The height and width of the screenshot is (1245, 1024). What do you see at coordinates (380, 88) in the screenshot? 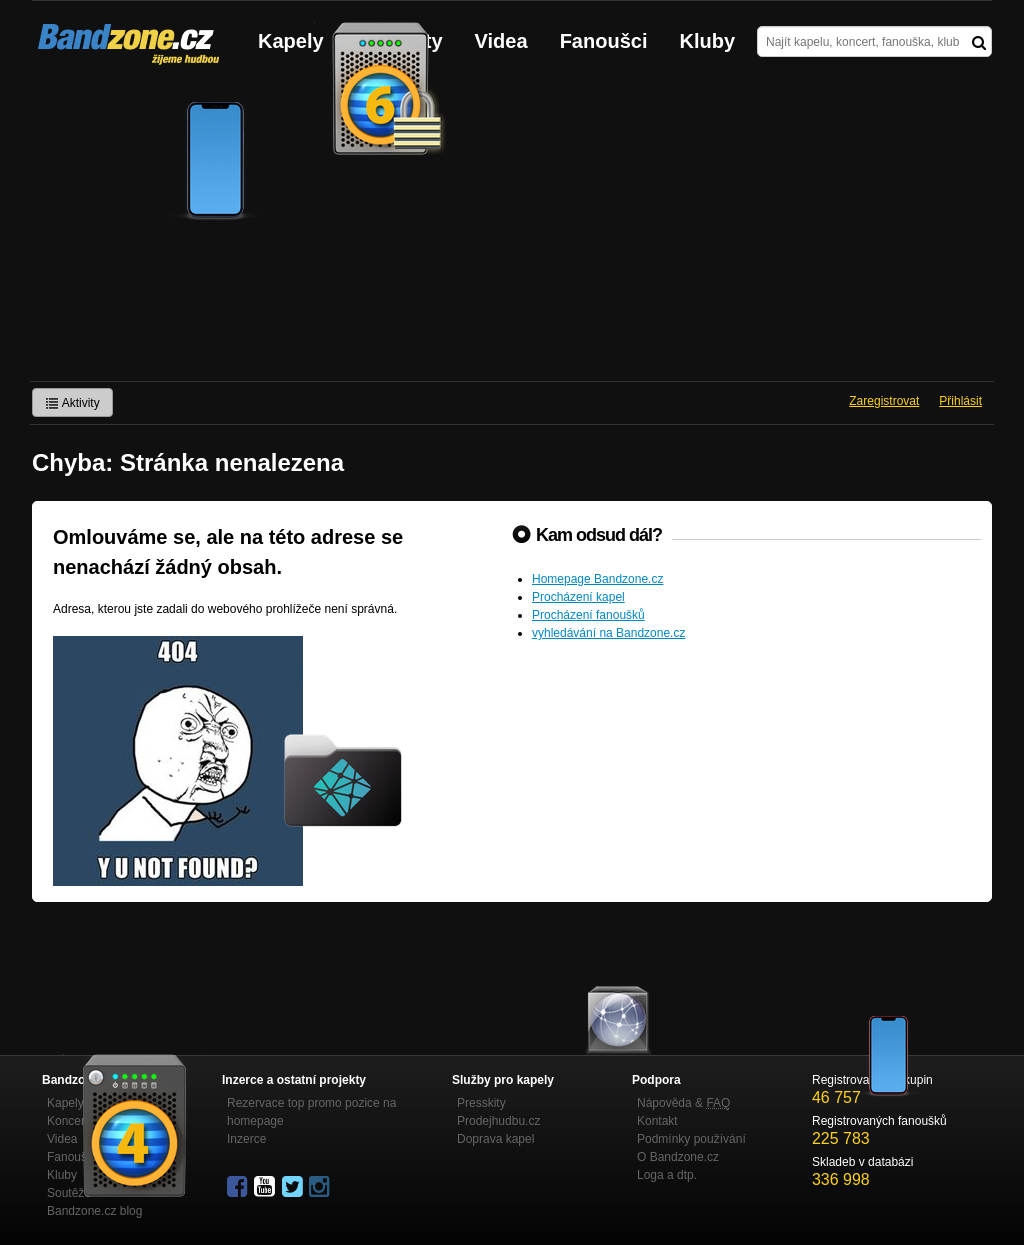
I see `indicates a locked RAID 6 storage array` at bounding box center [380, 88].